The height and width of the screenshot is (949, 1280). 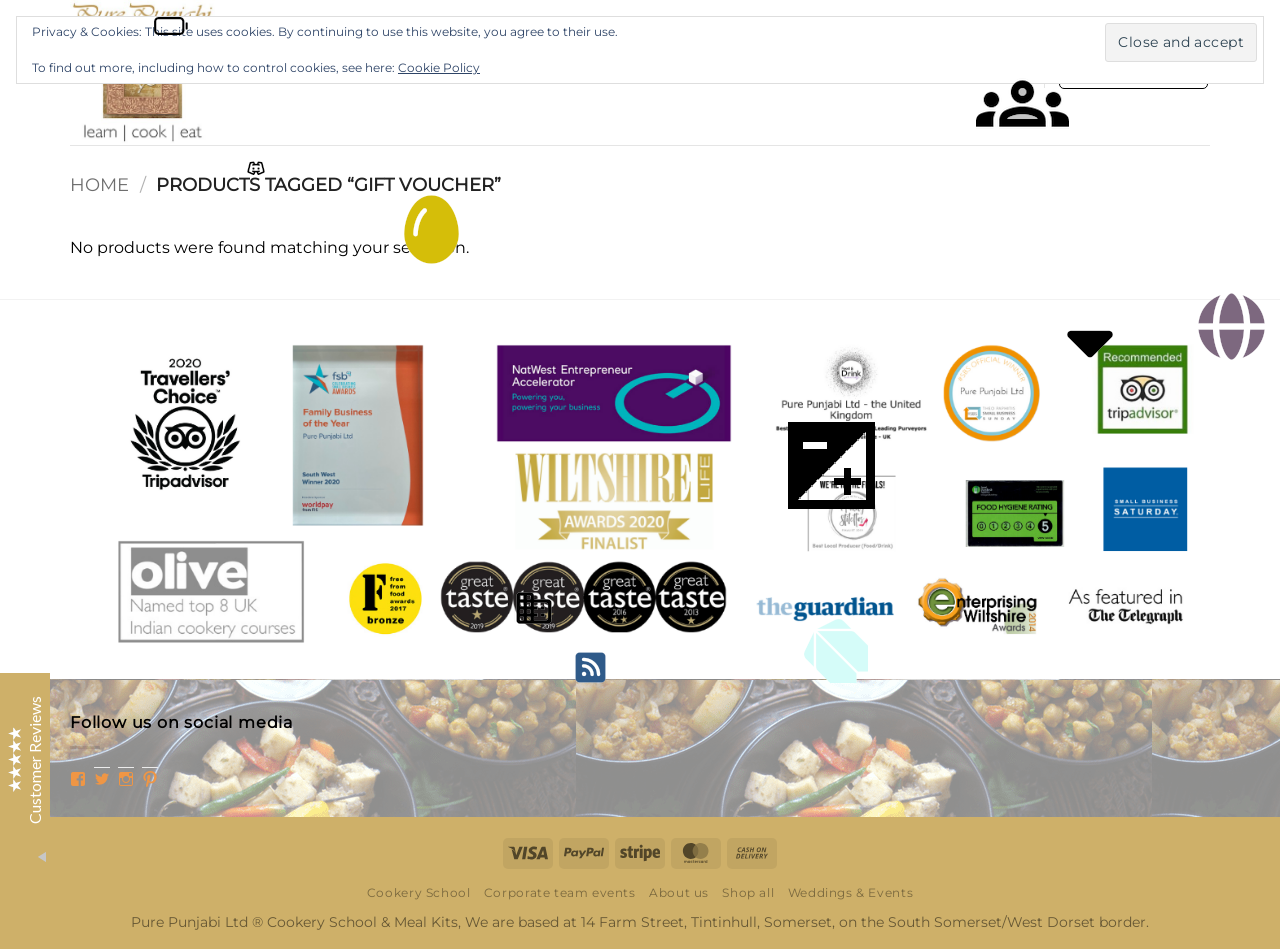 What do you see at coordinates (1231, 326) in the screenshot?
I see `access global or international settings` at bounding box center [1231, 326].